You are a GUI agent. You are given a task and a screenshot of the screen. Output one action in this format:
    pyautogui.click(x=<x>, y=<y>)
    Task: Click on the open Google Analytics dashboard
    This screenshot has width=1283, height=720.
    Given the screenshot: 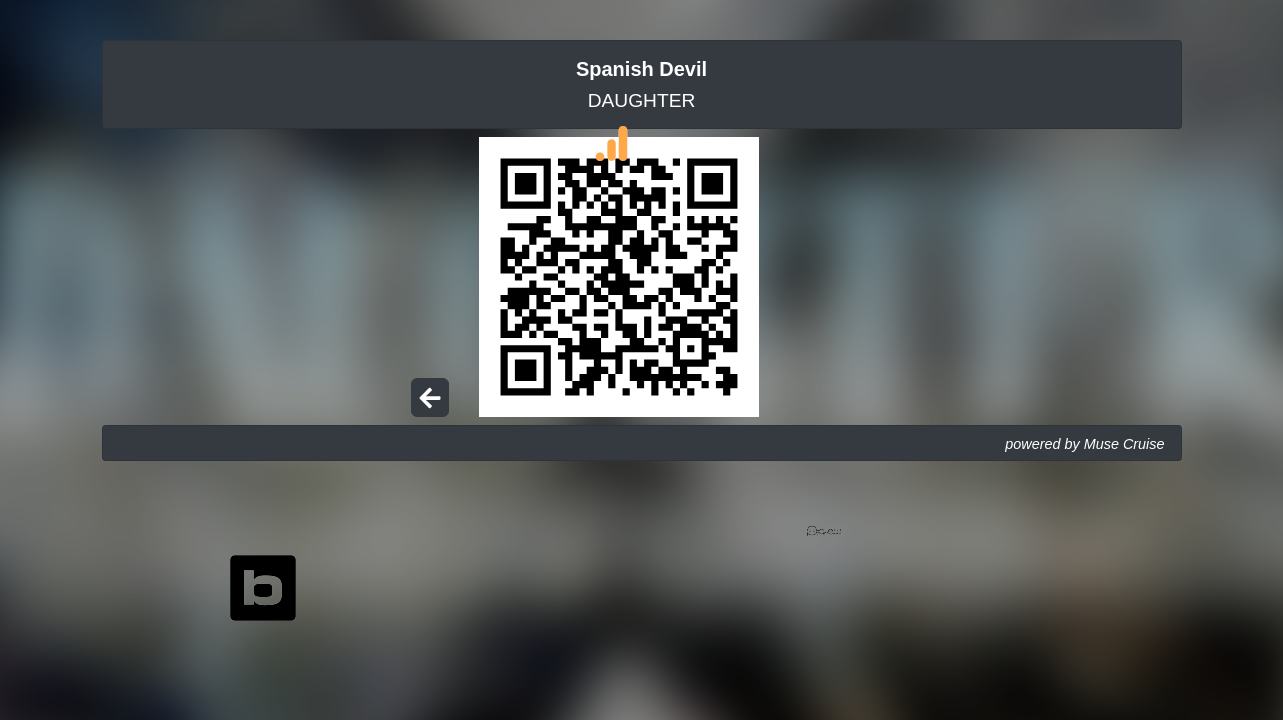 What is the action you would take?
    pyautogui.click(x=611, y=143)
    